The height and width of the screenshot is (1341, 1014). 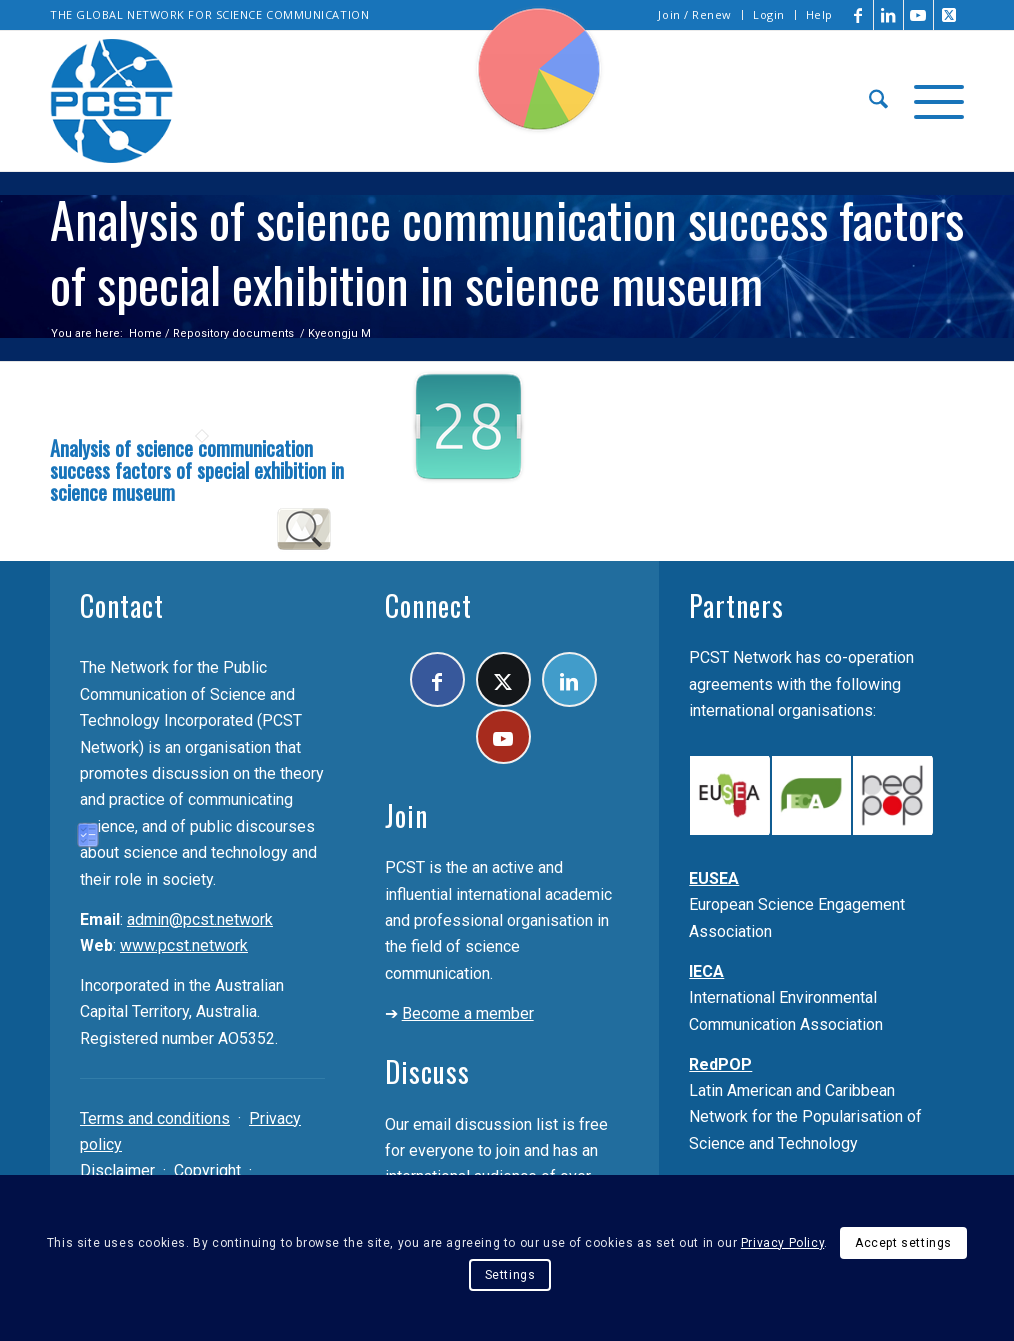 What do you see at coordinates (304, 529) in the screenshot?
I see `open the image viewer application` at bounding box center [304, 529].